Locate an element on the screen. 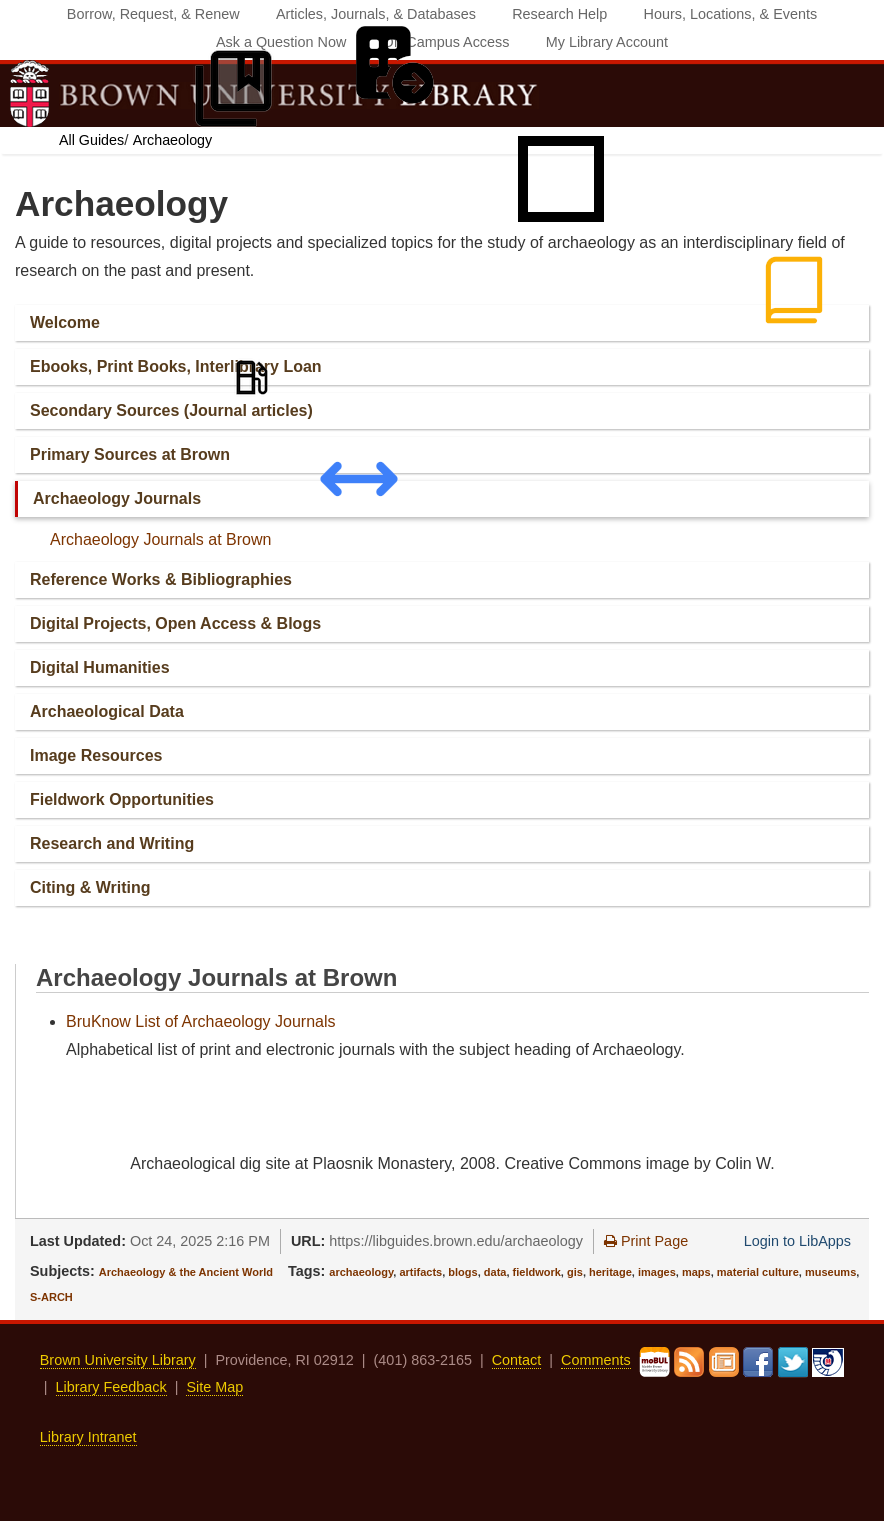 Image resolution: width=884 pixels, height=1521 pixels. access your bookmarked collections is located at coordinates (233, 88).